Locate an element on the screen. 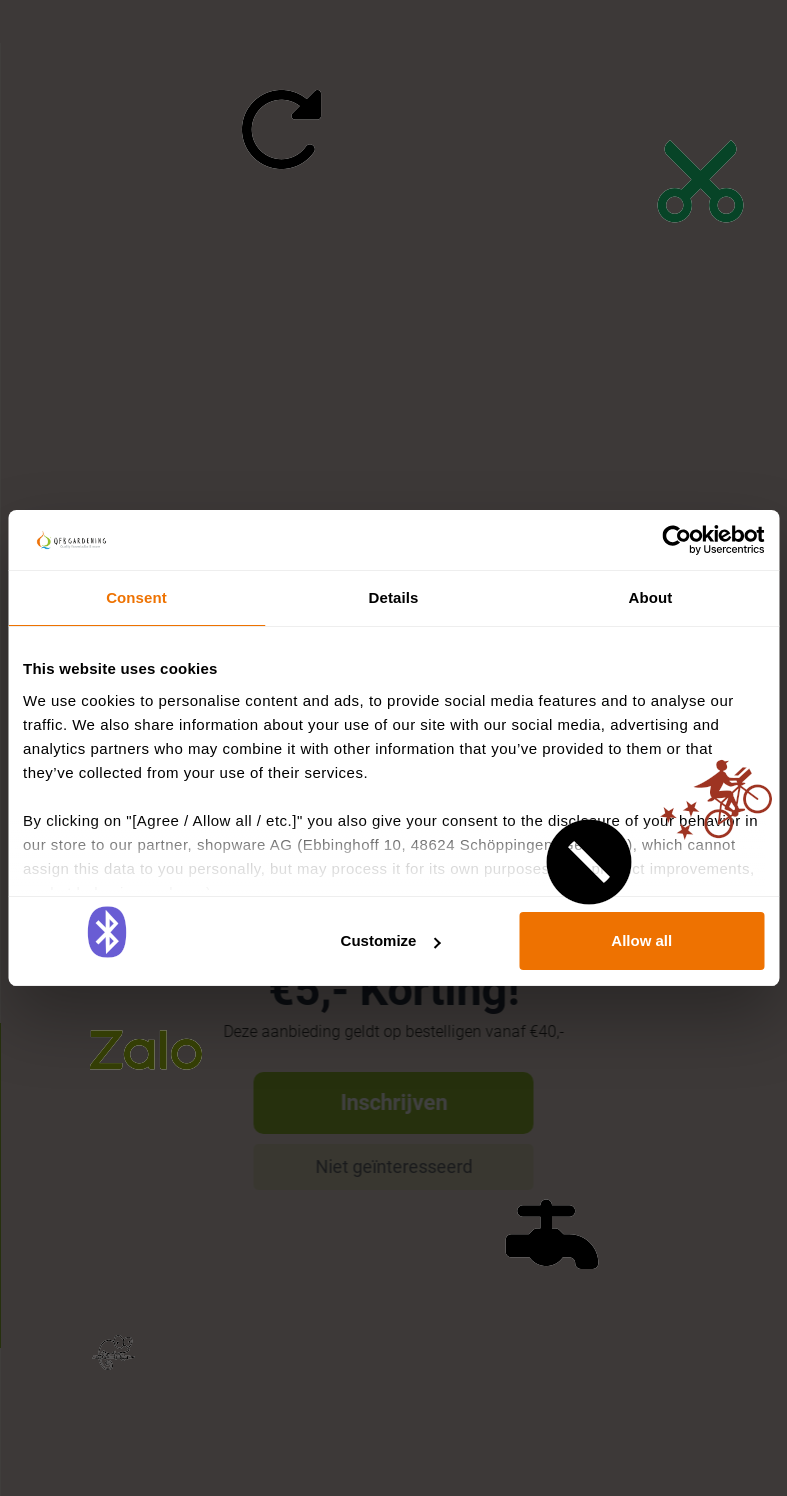 The image size is (787, 1496). open Zalo messaging app is located at coordinates (146, 1050).